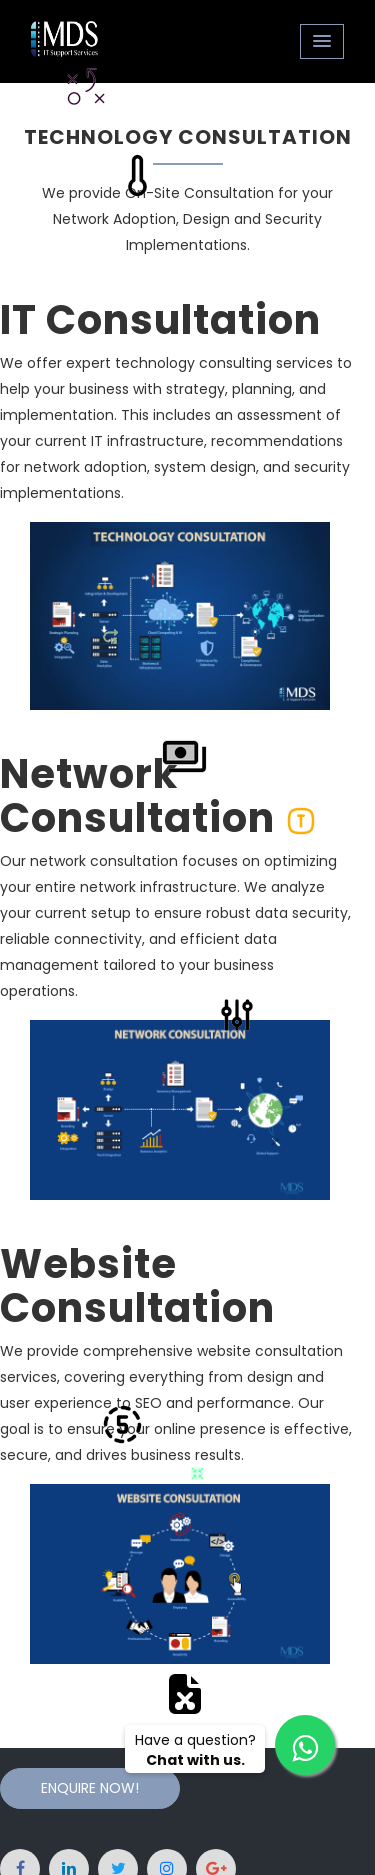  What do you see at coordinates (137, 175) in the screenshot?
I see `view current temperature reading` at bounding box center [137, 175].